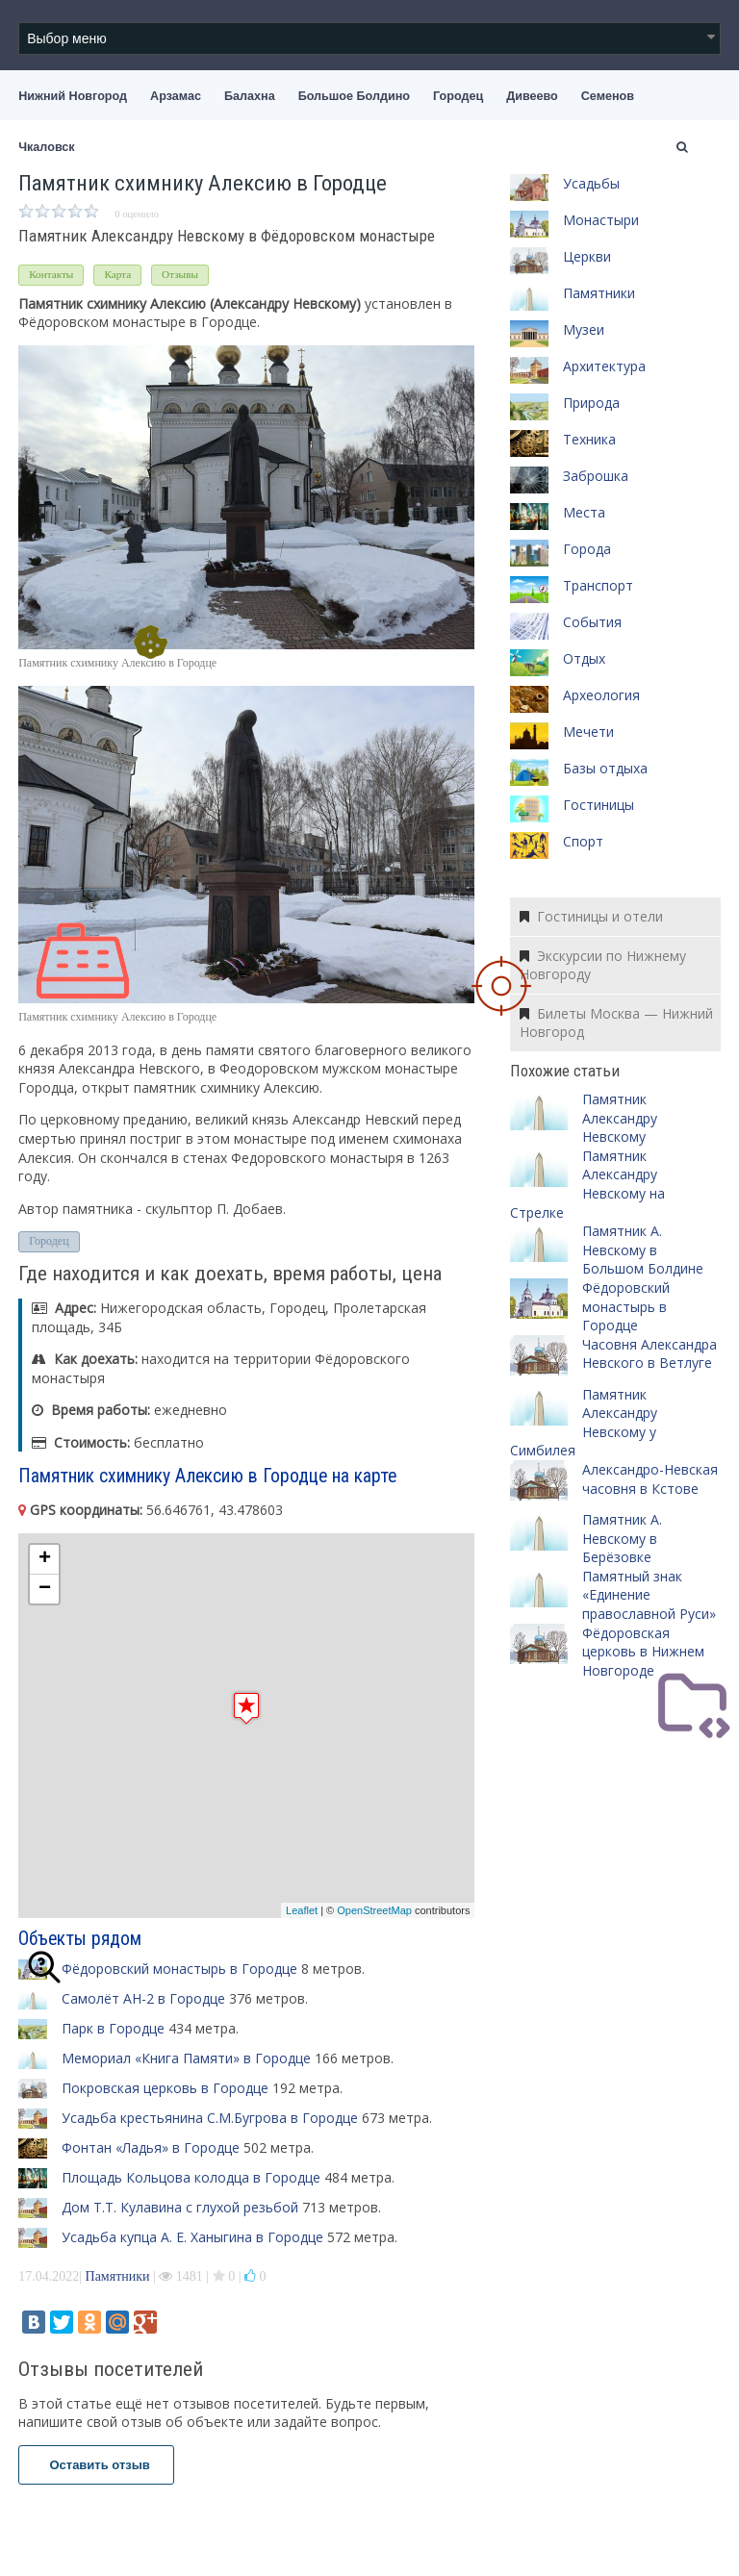 Image resolution: width=739 pixels, height=2576 pixels. Describe the element at coordinates (44, 1967) in the screenshot. I see `search help or FAQ` at that location.